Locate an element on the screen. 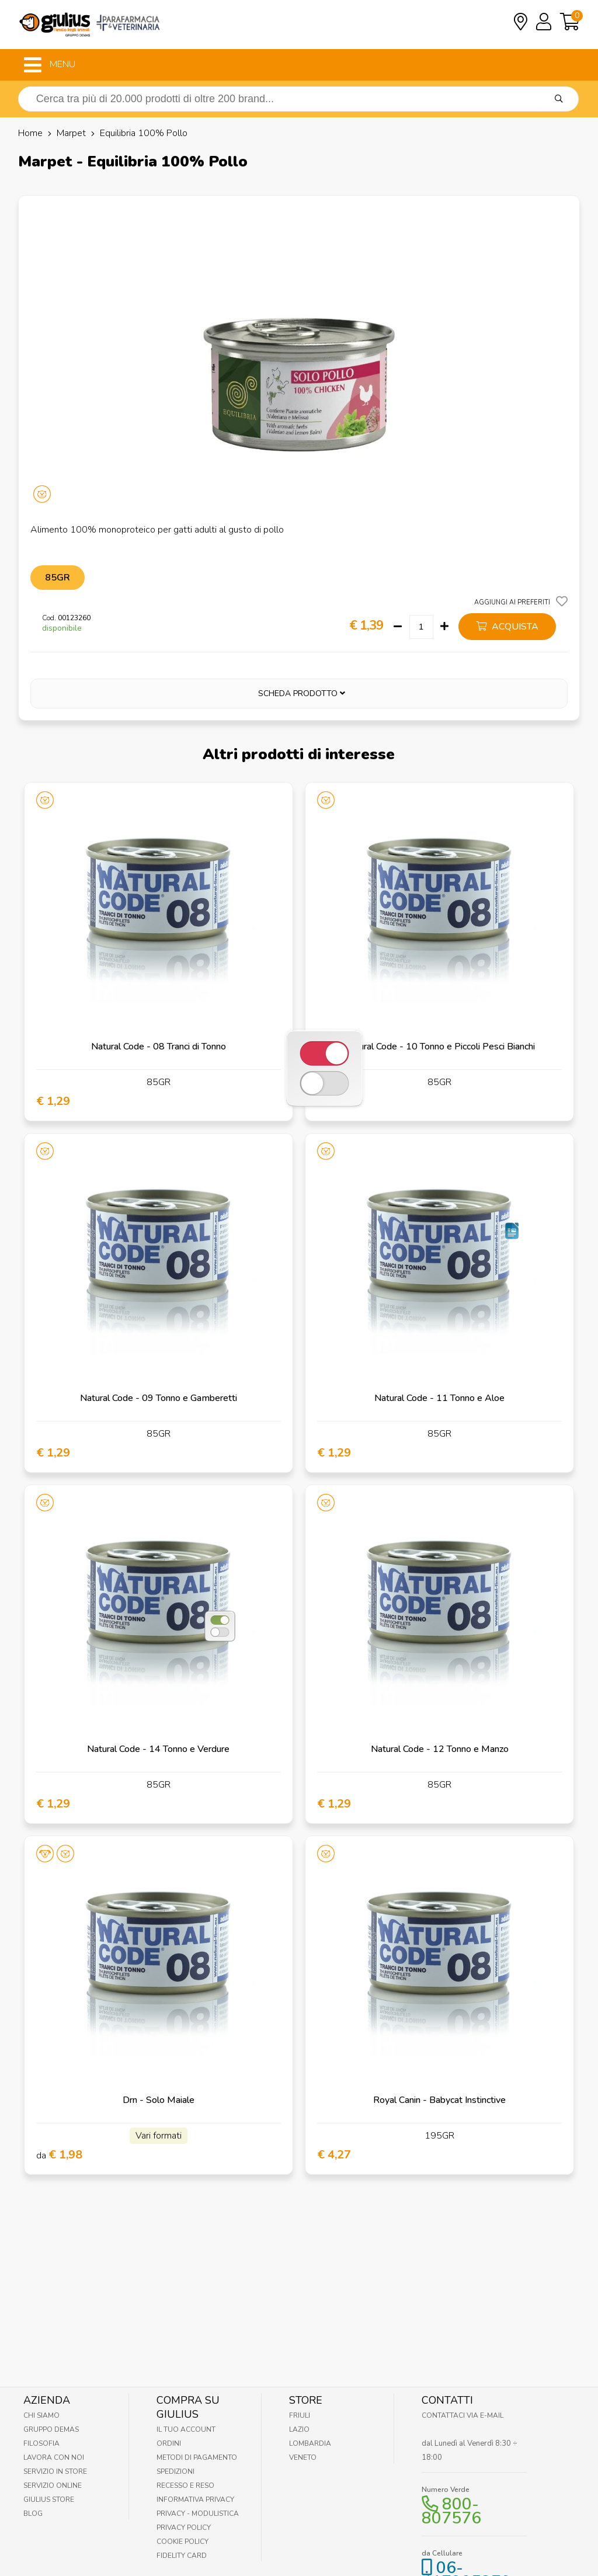 This screenshot has width=598, height=2576. open system settings or preferences is located at coordinates (220, 1626).